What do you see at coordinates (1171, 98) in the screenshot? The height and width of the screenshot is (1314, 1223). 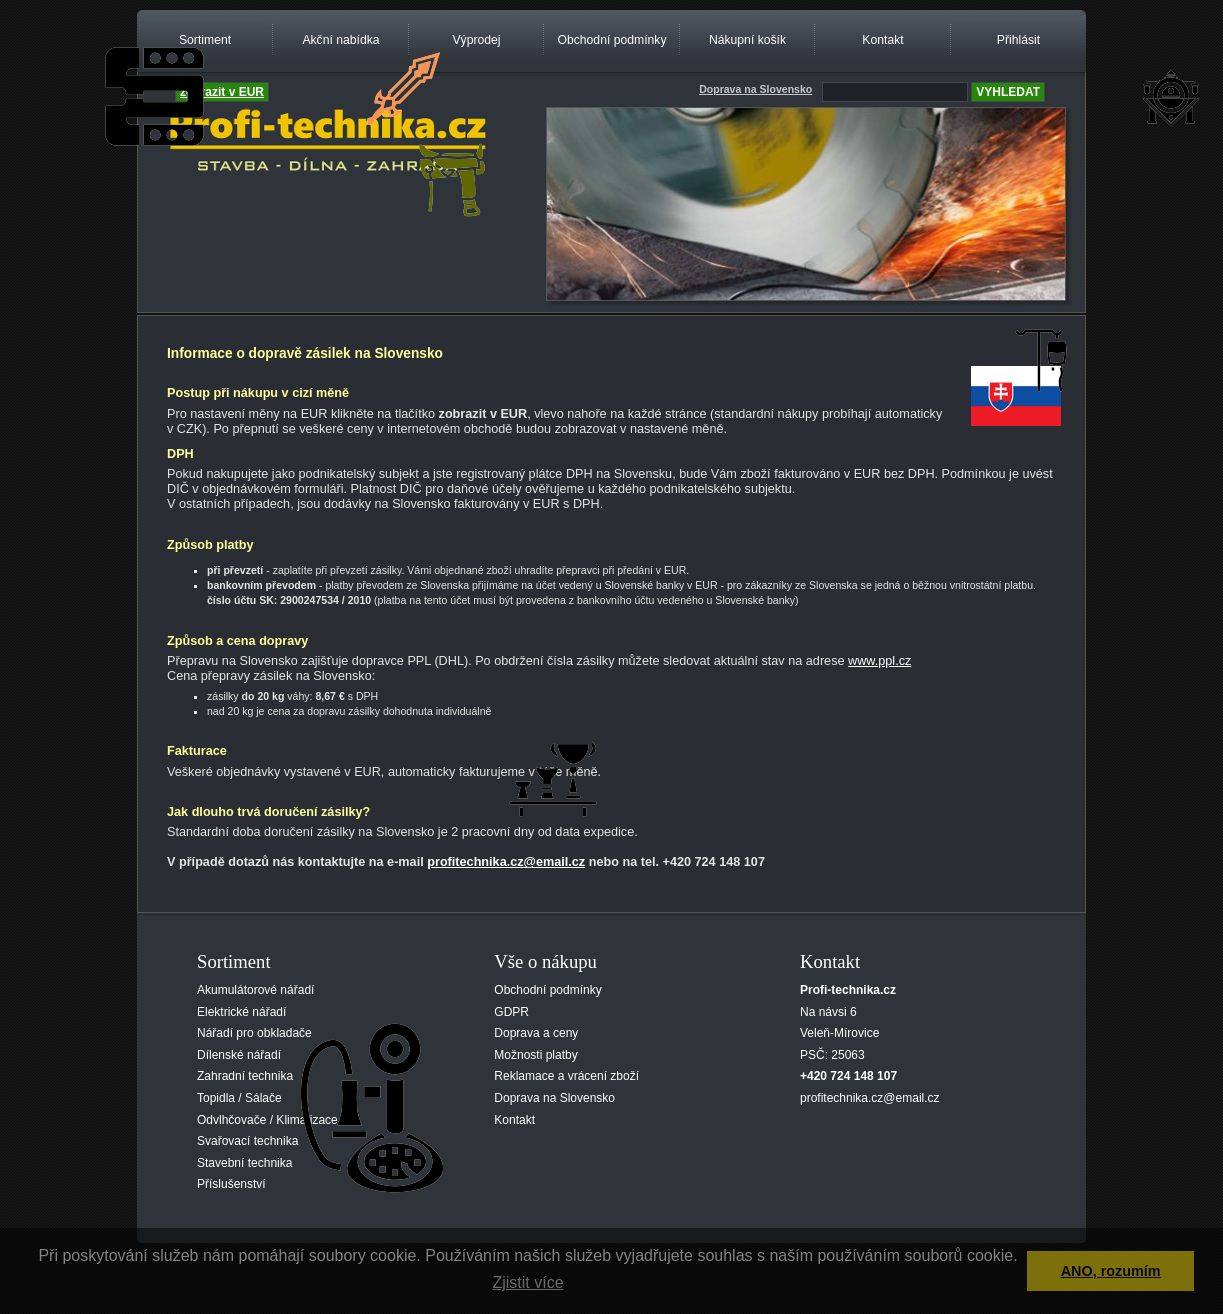 I see `decorative emblem or badge for a game achievement` at bounding box center [1171, 98].